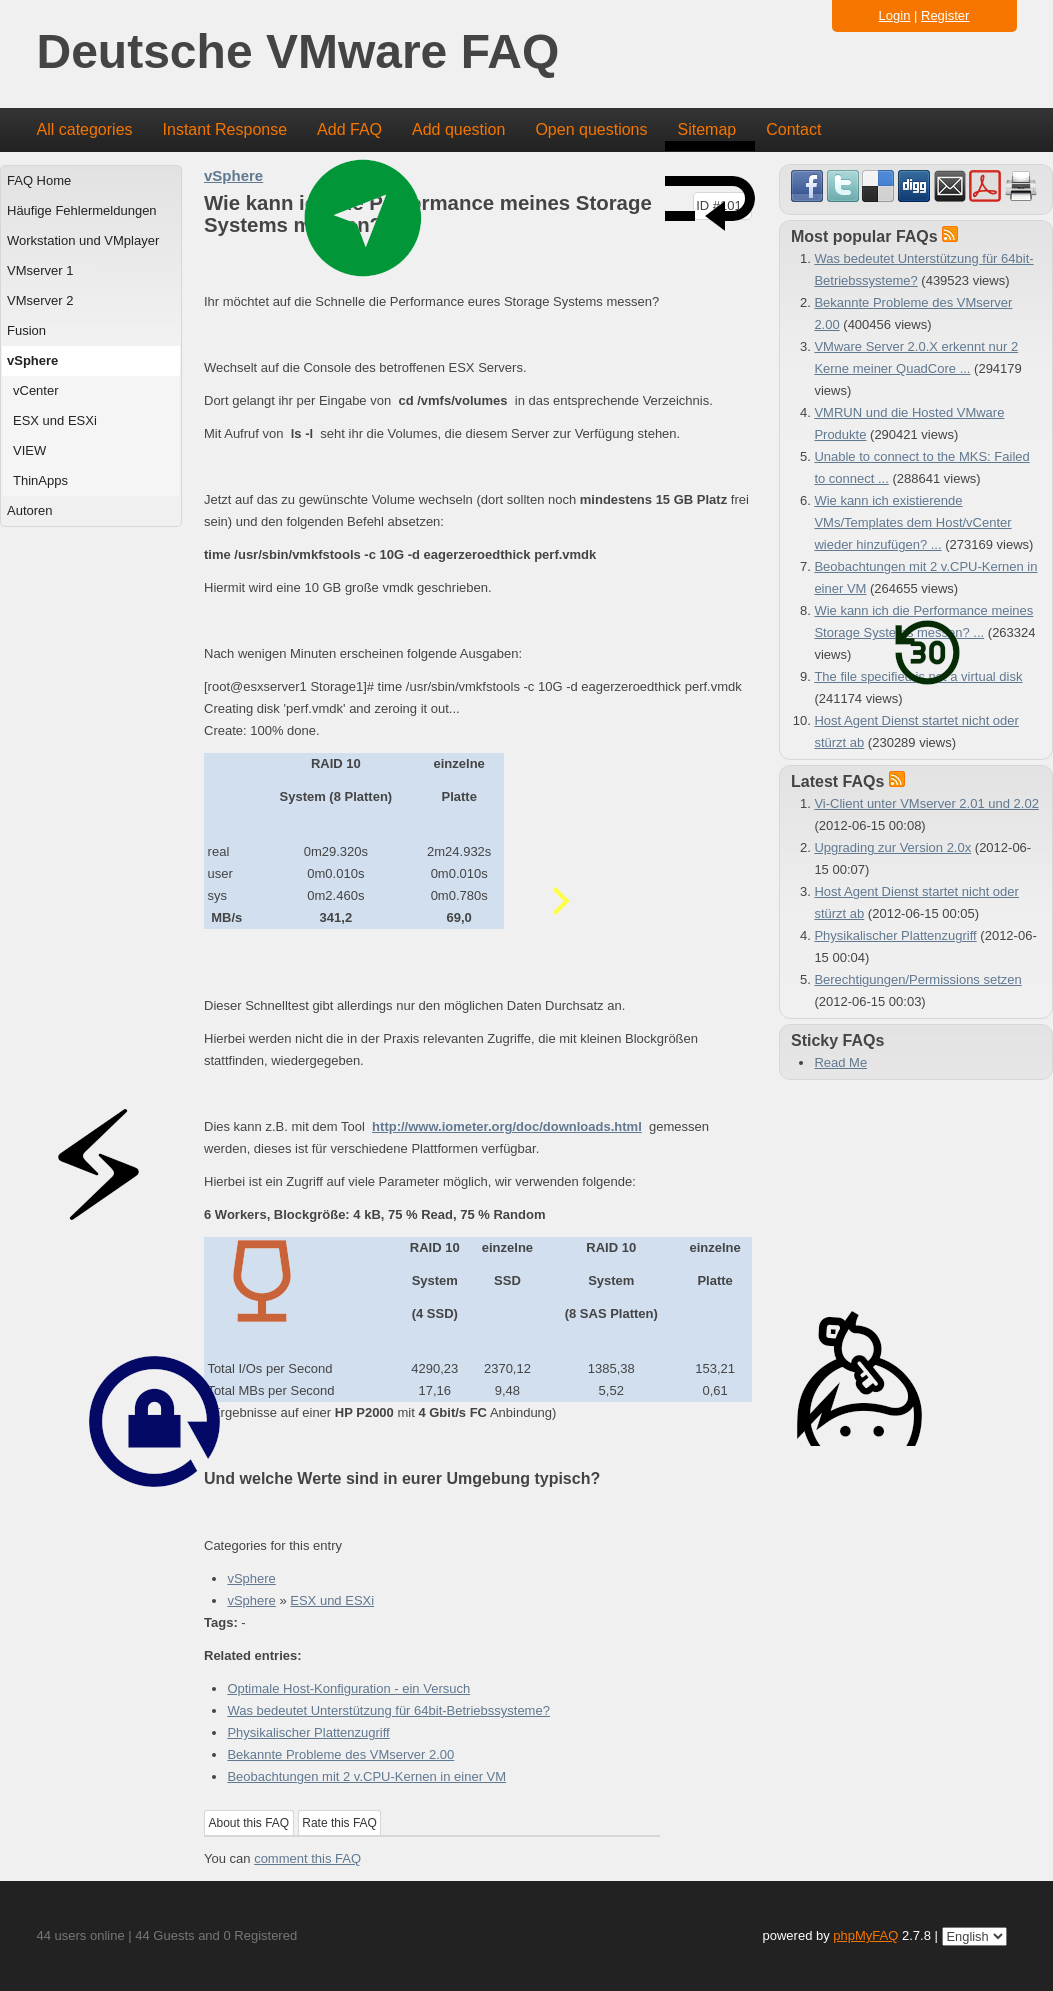 This screenshot has height=1991, width=1053. I want to click on open discover or explore feature, so click(357, 218).